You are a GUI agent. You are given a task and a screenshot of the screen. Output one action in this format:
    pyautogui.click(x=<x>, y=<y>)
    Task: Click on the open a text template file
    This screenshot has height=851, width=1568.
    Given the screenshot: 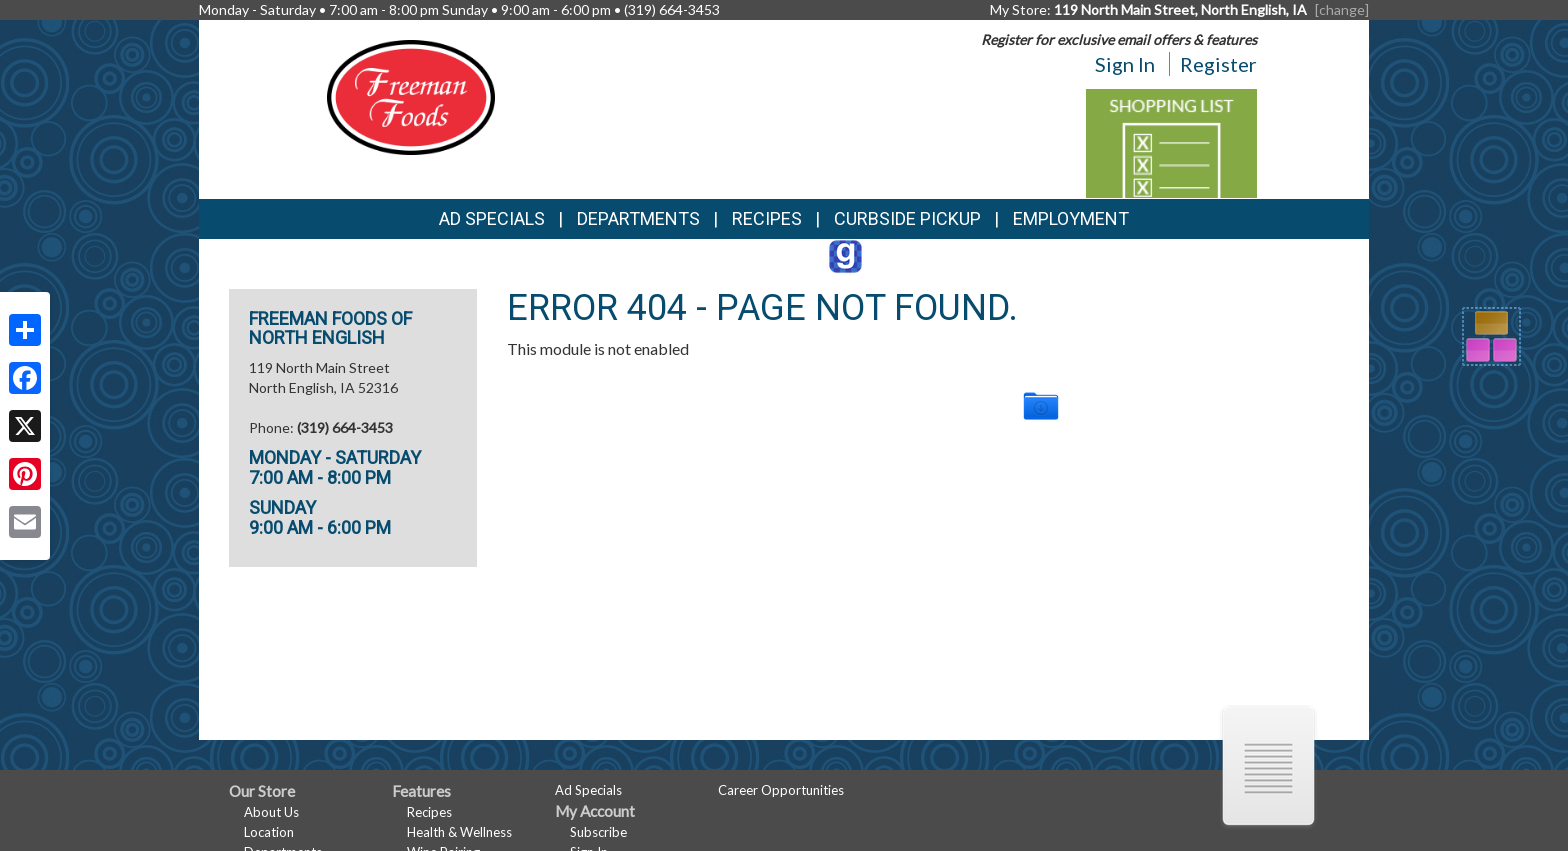 What is the action you would take?
    pyautogui.click(x=1268, y=767)
    